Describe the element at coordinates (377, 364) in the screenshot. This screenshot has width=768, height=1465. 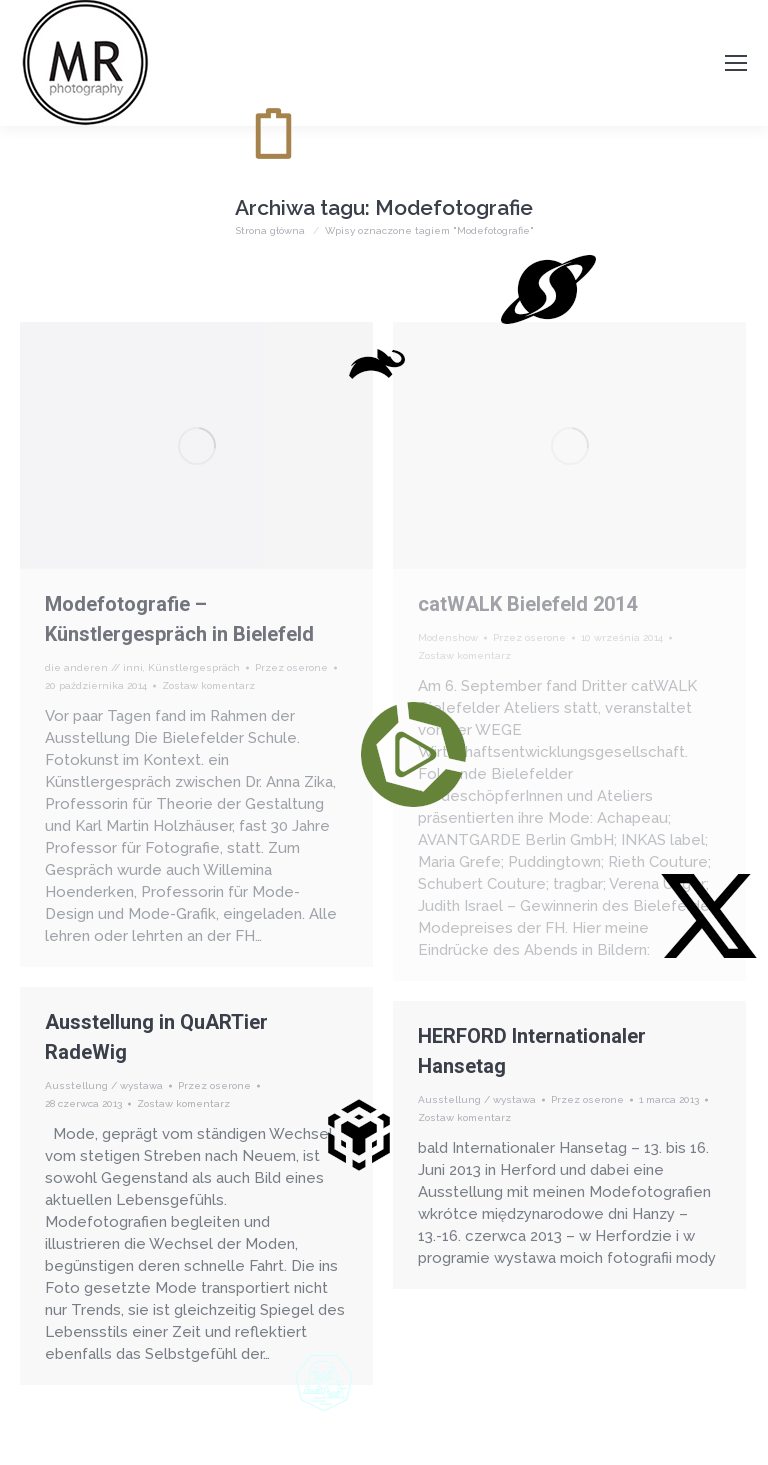
I see `animal planet brand logo` at that location.